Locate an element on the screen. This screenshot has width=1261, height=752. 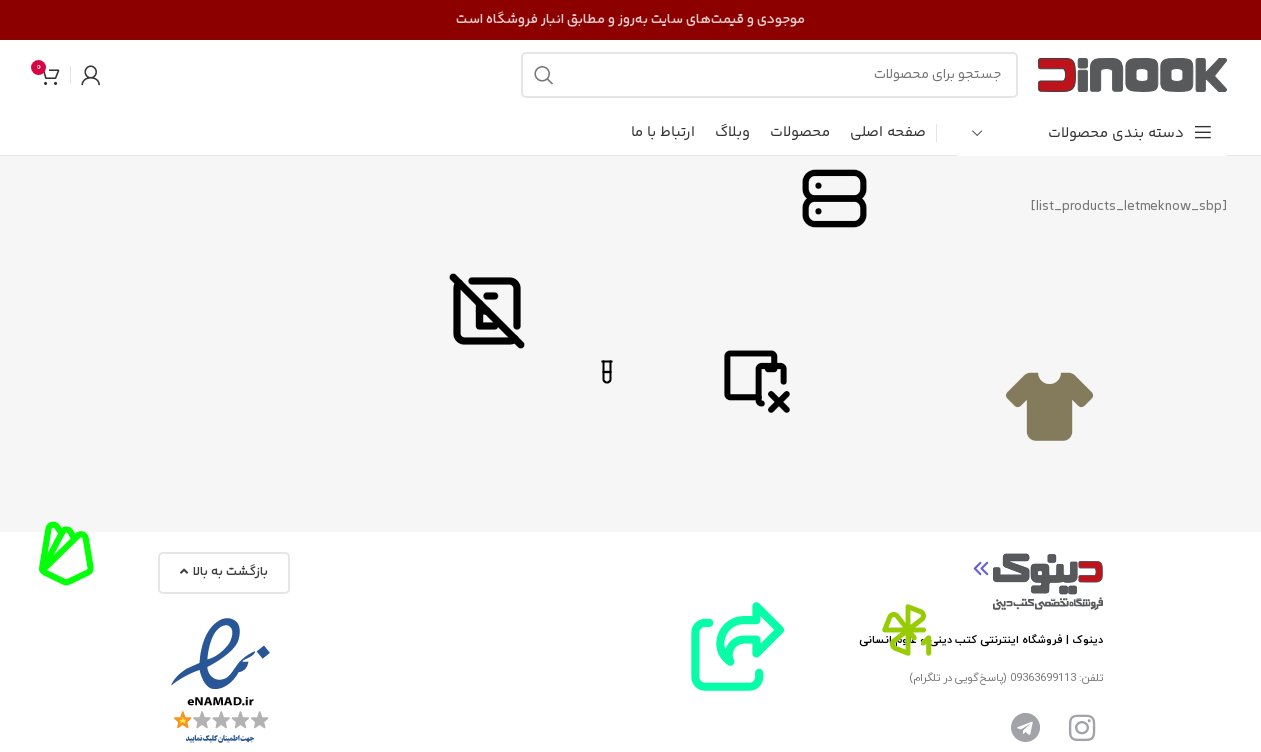
disconnect or remove a device is located at coordinates (755, 378).